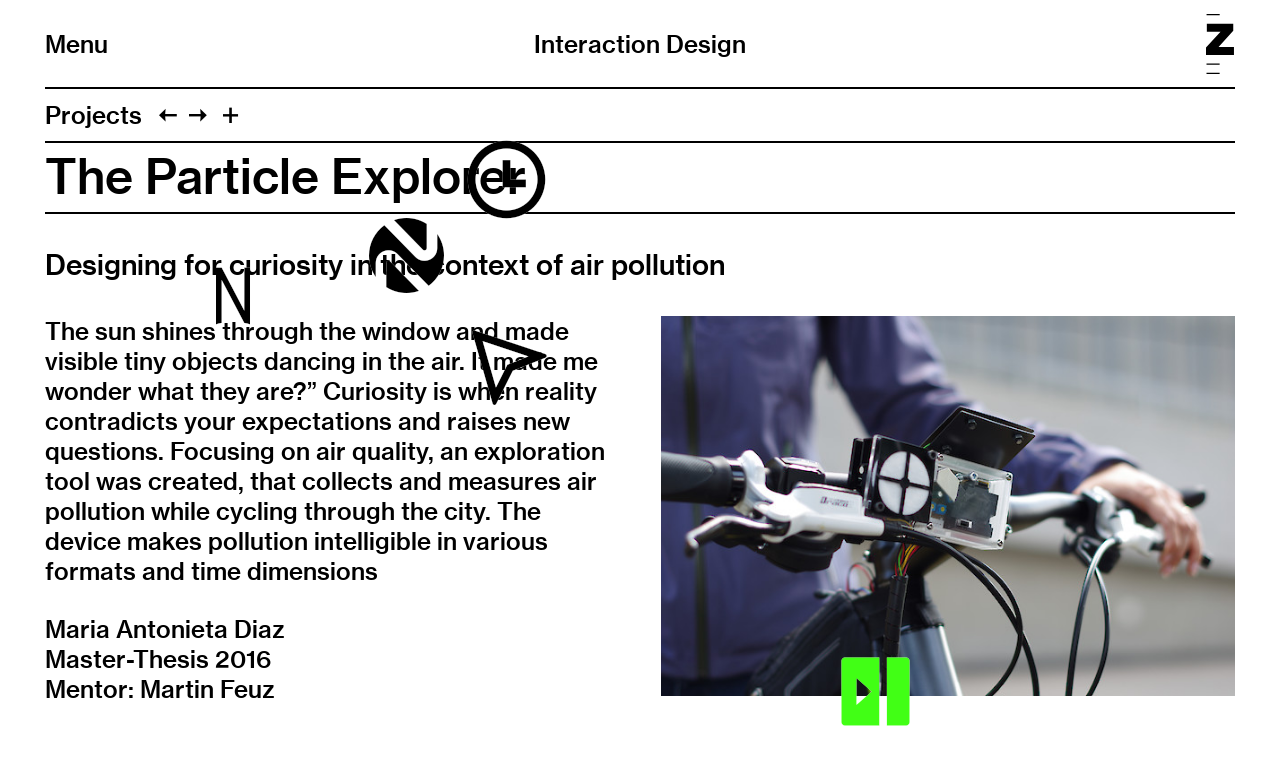 The image size is (1280, 761). I want to click on novu notification infrastructure logo, so click(406, 255).